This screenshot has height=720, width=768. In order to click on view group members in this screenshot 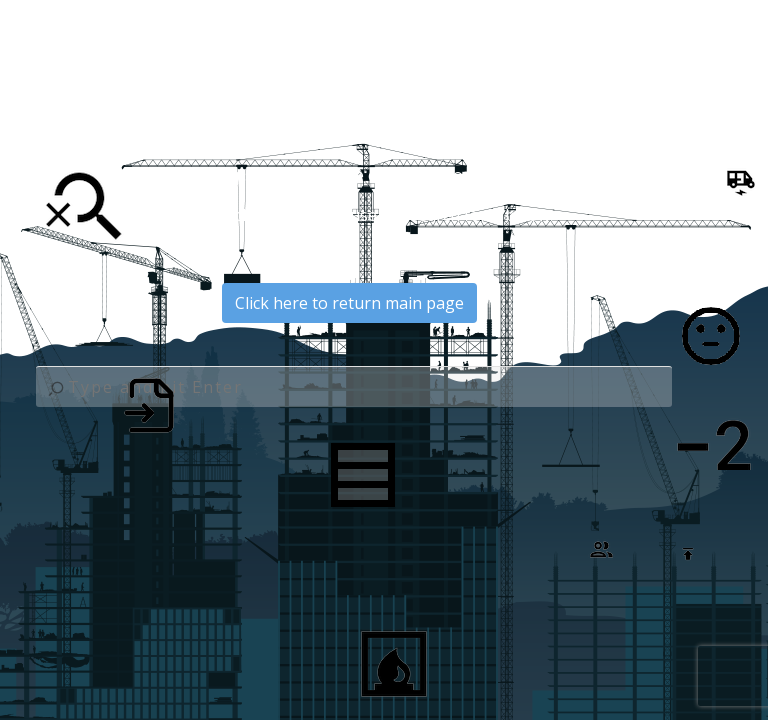, I will do `click(601, 549)`.